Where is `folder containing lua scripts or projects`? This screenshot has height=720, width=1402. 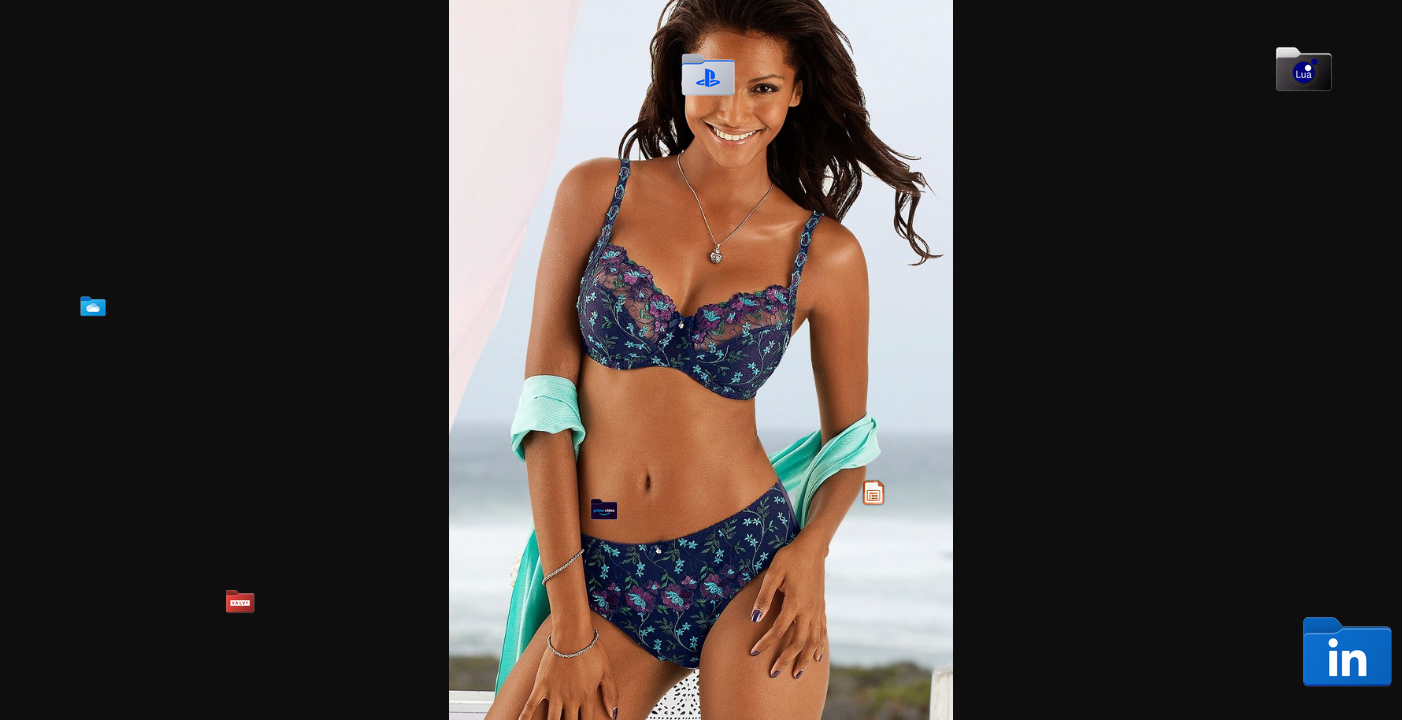
folder containing lua scripts or projects is located at coordinates (1303, 70).